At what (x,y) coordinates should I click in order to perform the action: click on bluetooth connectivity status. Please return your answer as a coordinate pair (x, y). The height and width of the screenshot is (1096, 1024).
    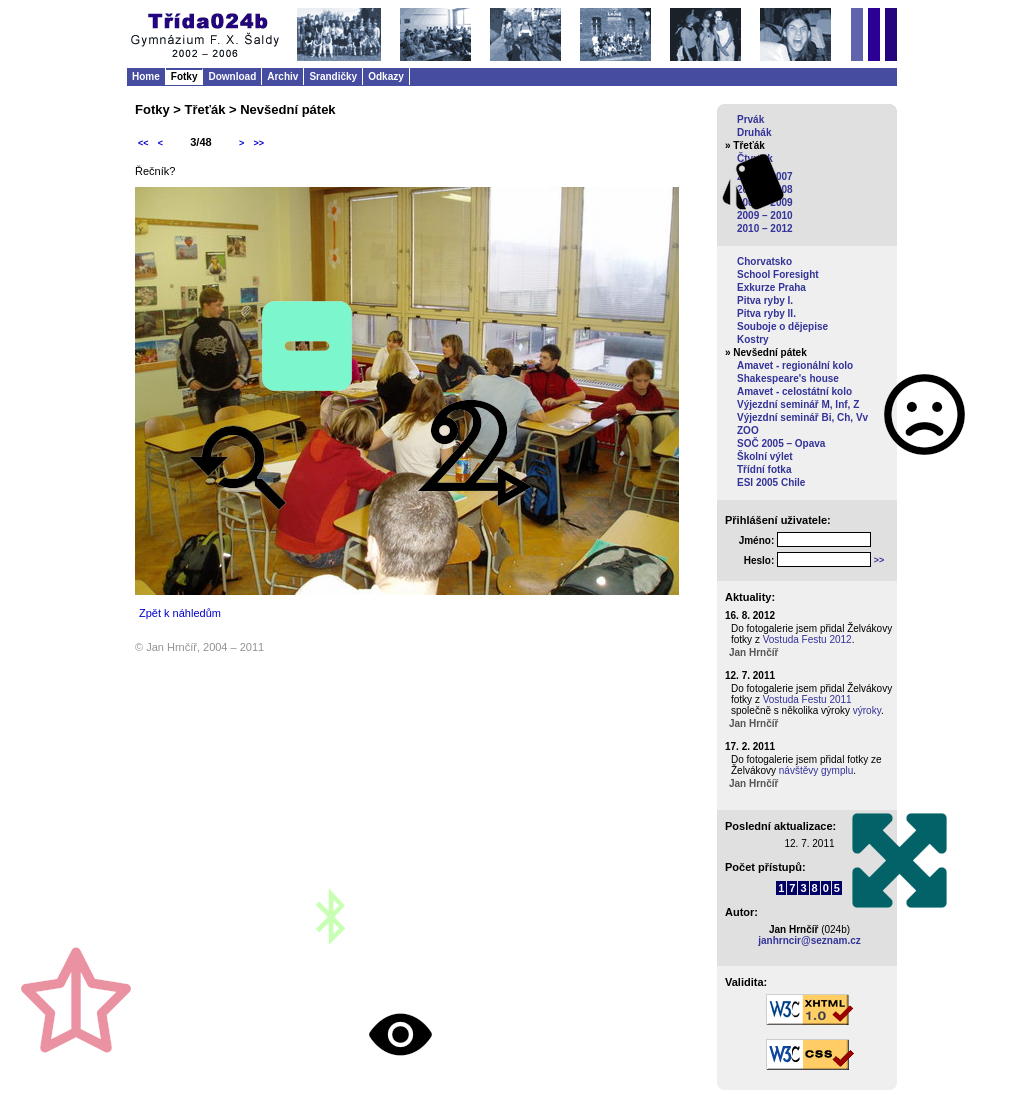
    Looking at the image, I should click on (330, 916).